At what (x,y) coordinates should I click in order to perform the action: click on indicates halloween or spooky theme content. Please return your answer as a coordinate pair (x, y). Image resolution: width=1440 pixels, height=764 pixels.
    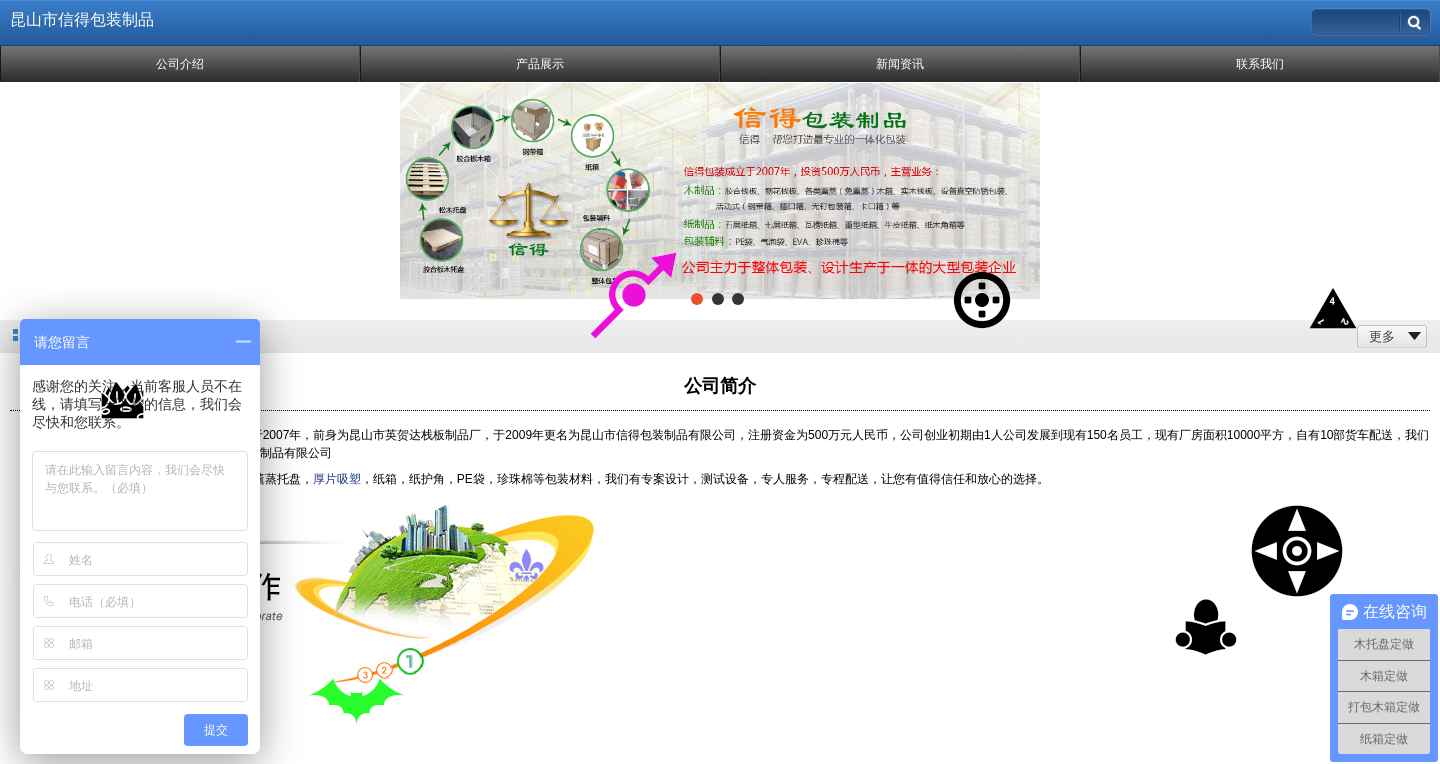
    Looking at the image, I should click on (356, 701).